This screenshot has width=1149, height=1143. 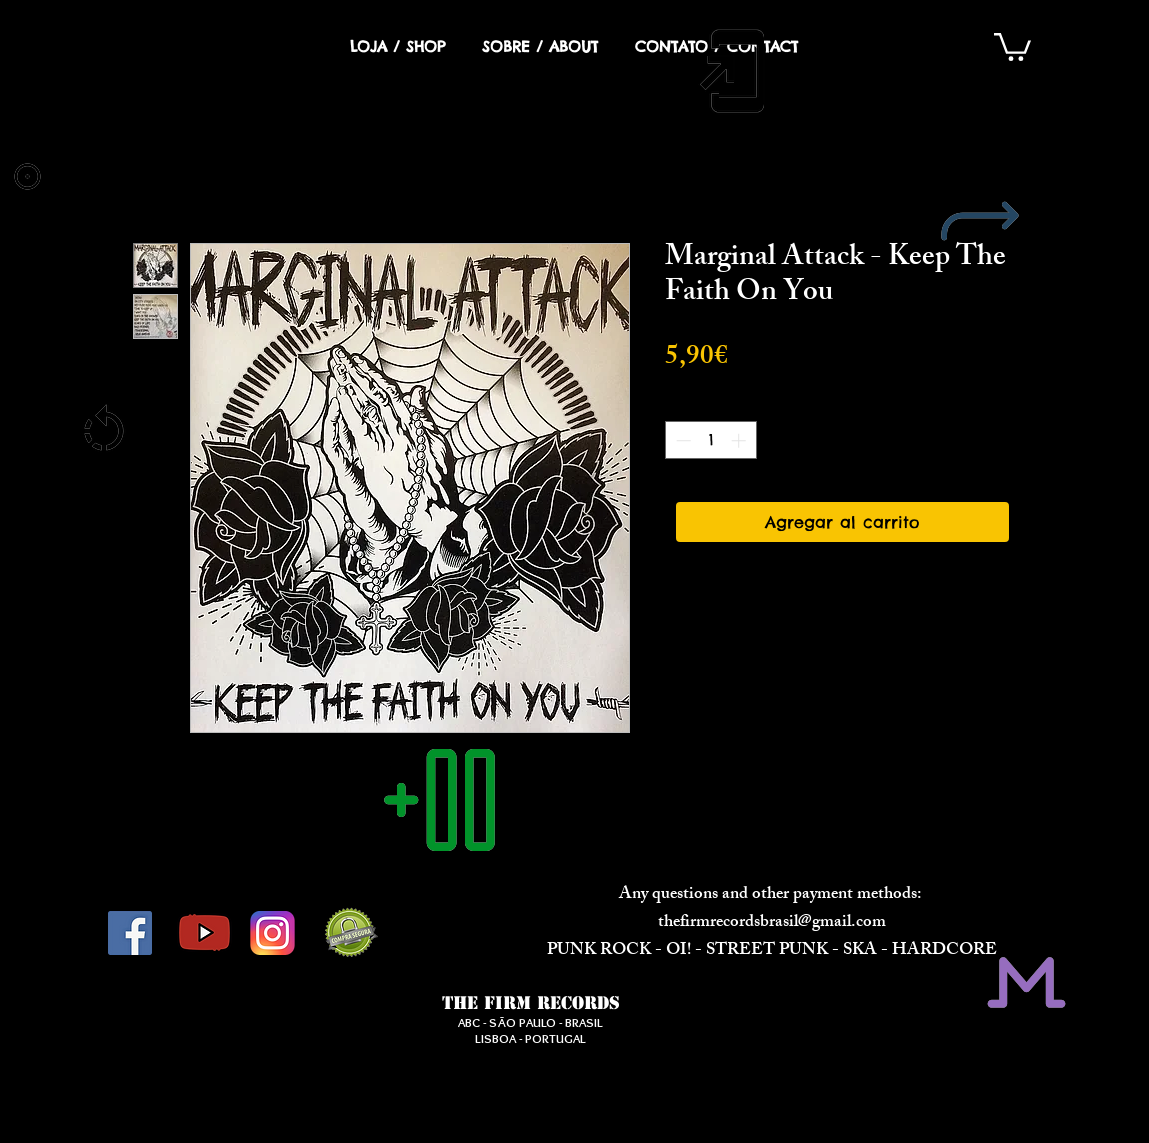 I want to click on add a new column to the left, so click(x=448, y=800).